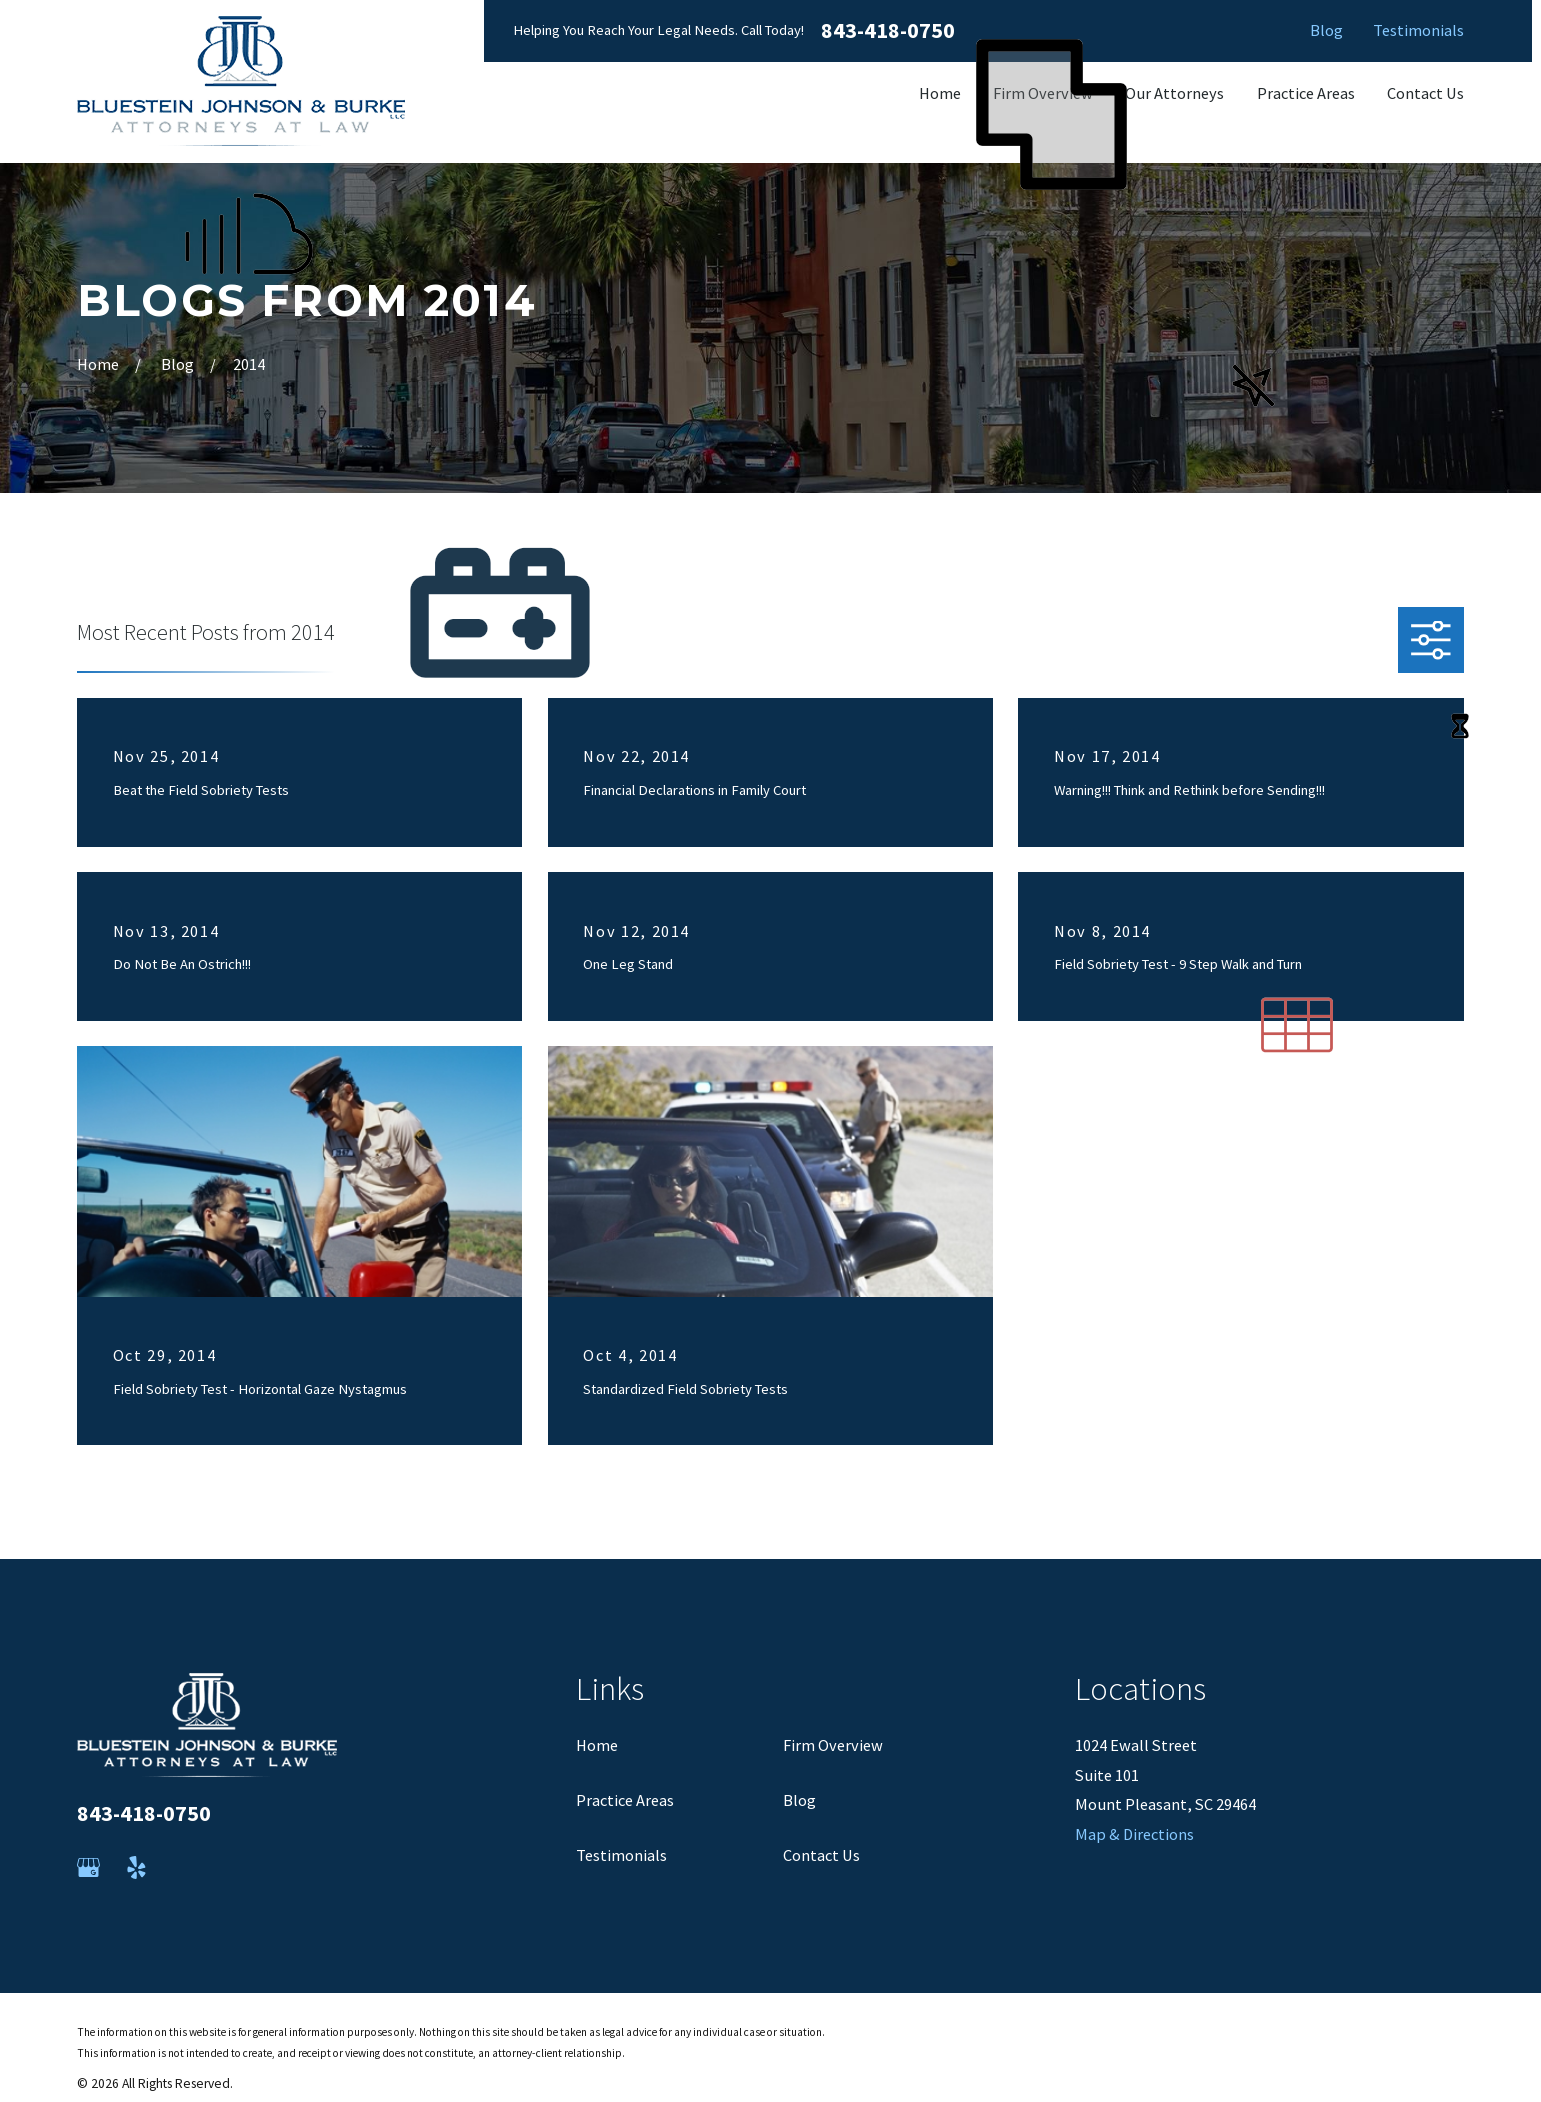 Image resolution: width=1541 pixels, height=2102 pixels. I want to click on location sharing is disabled, so click(1252, 387).